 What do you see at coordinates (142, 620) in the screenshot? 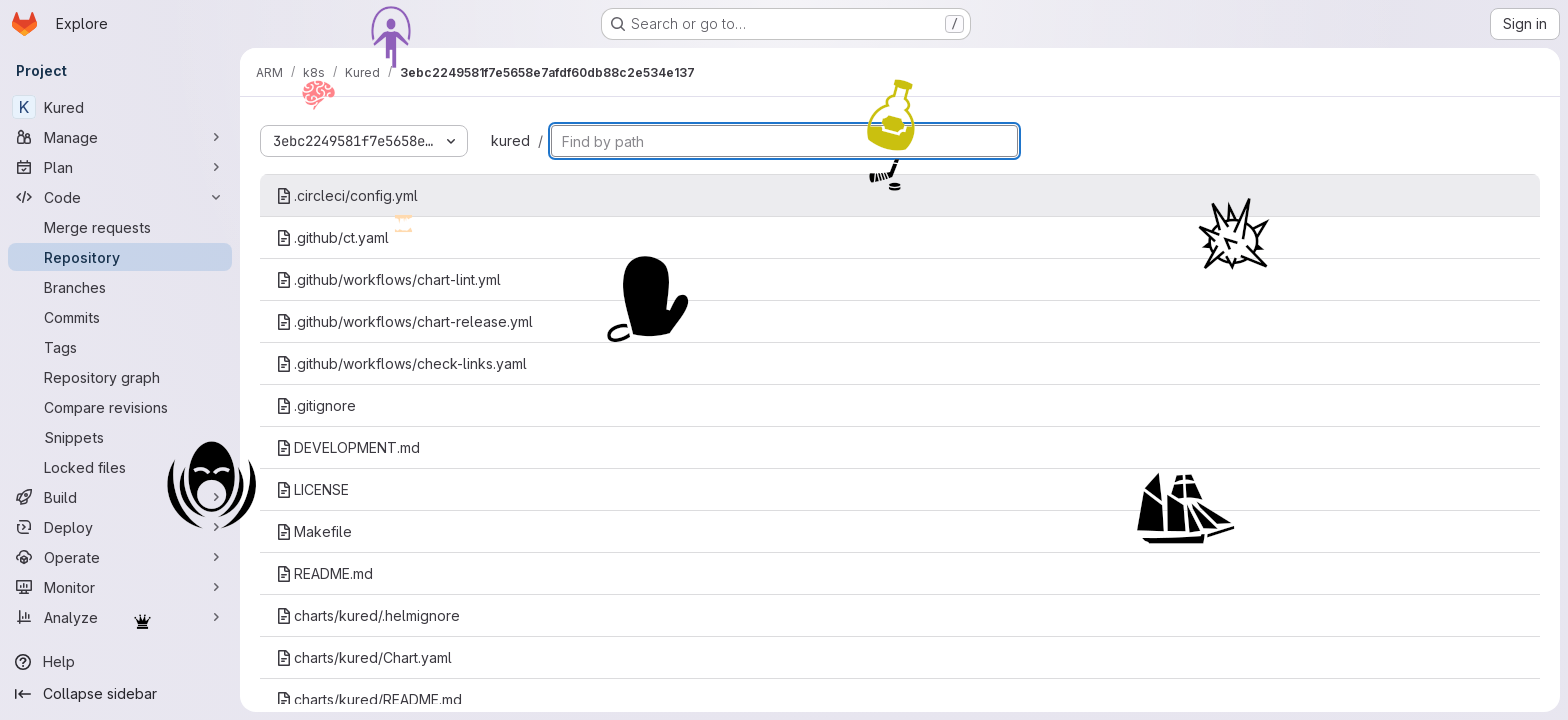
I see `chess queen game piece` at bounding box center [142, 620].